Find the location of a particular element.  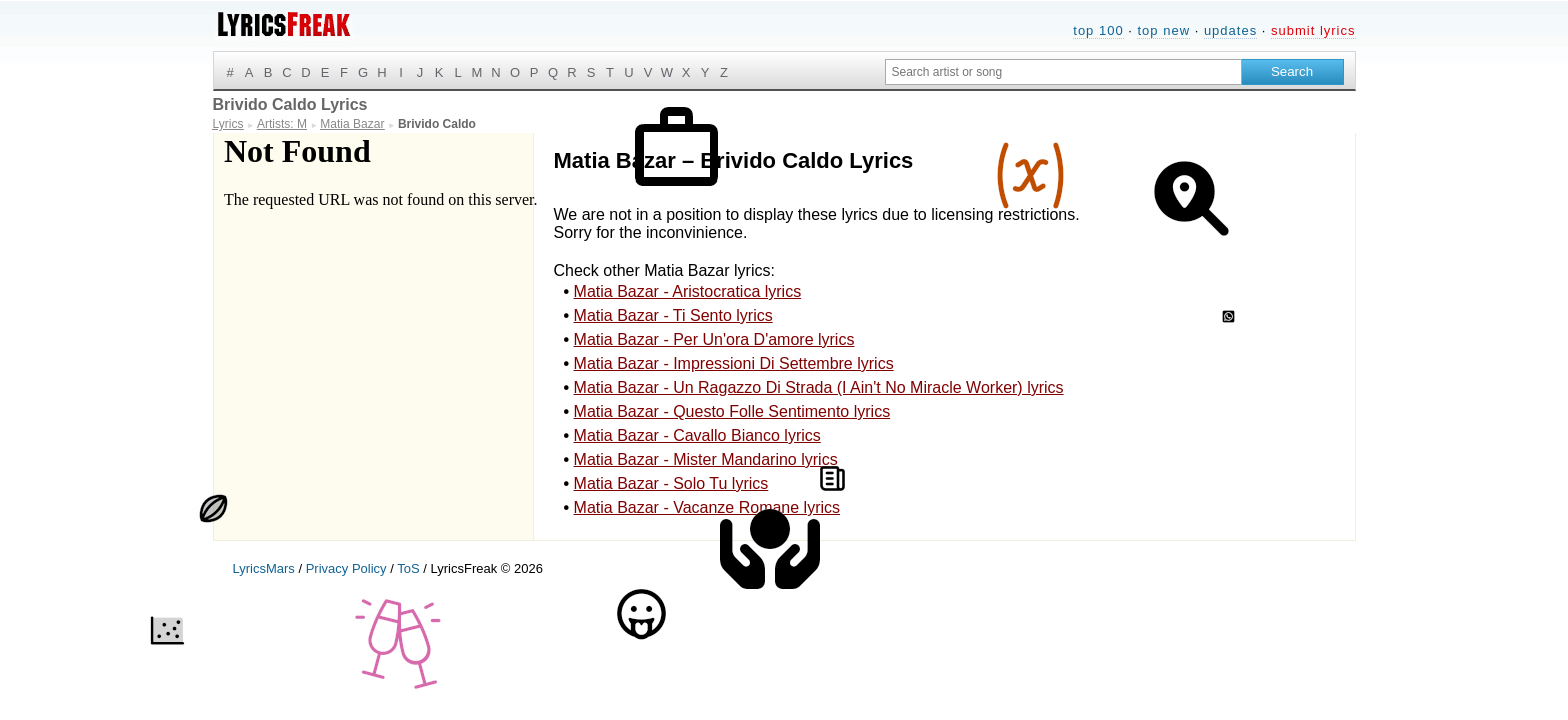

access work or professional settings is located at coordinates (676, 148).